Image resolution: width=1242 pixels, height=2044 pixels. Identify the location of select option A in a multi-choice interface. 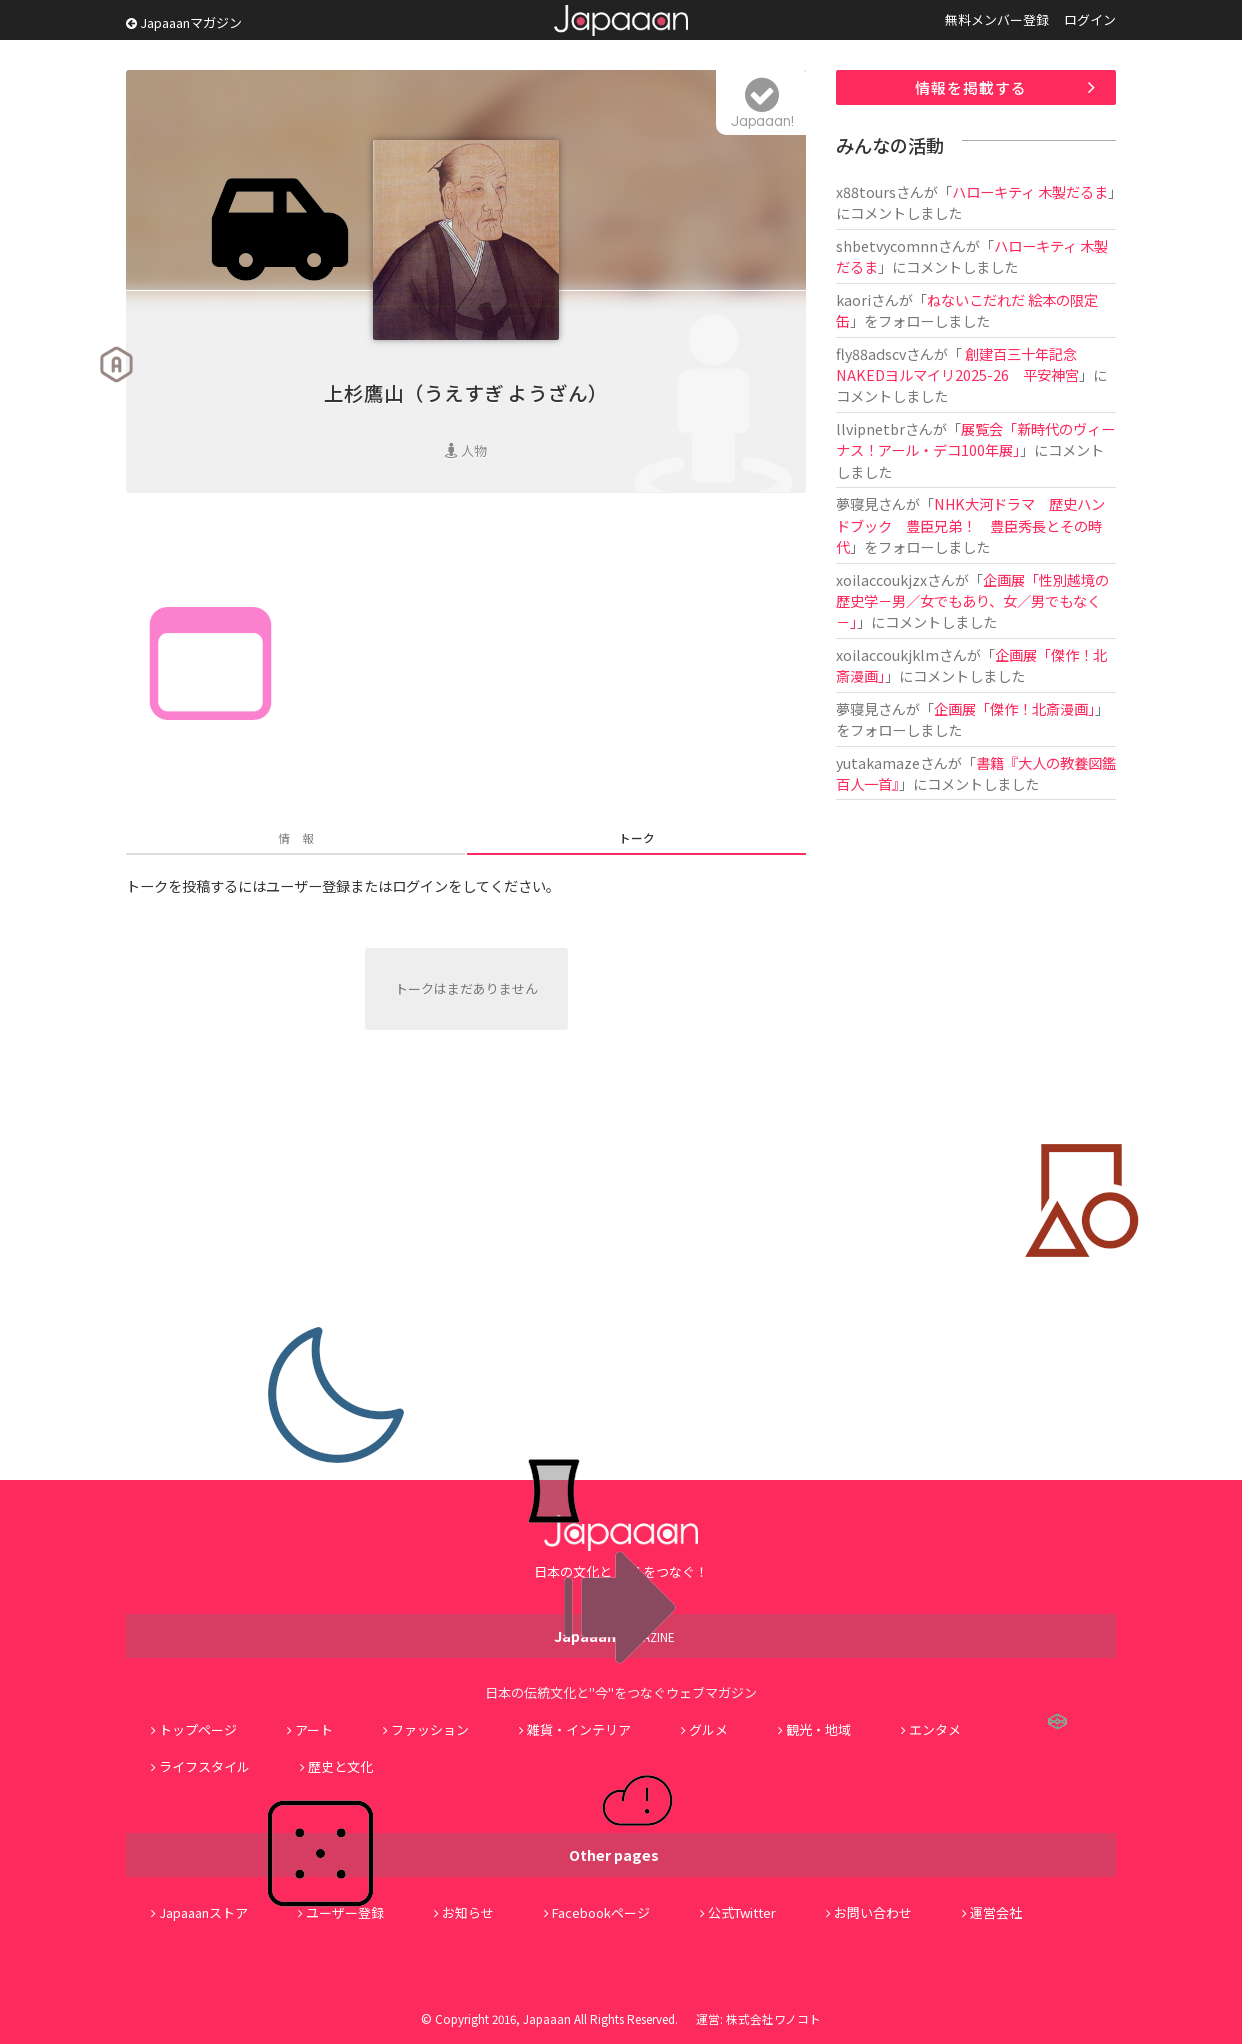
(116, 364).